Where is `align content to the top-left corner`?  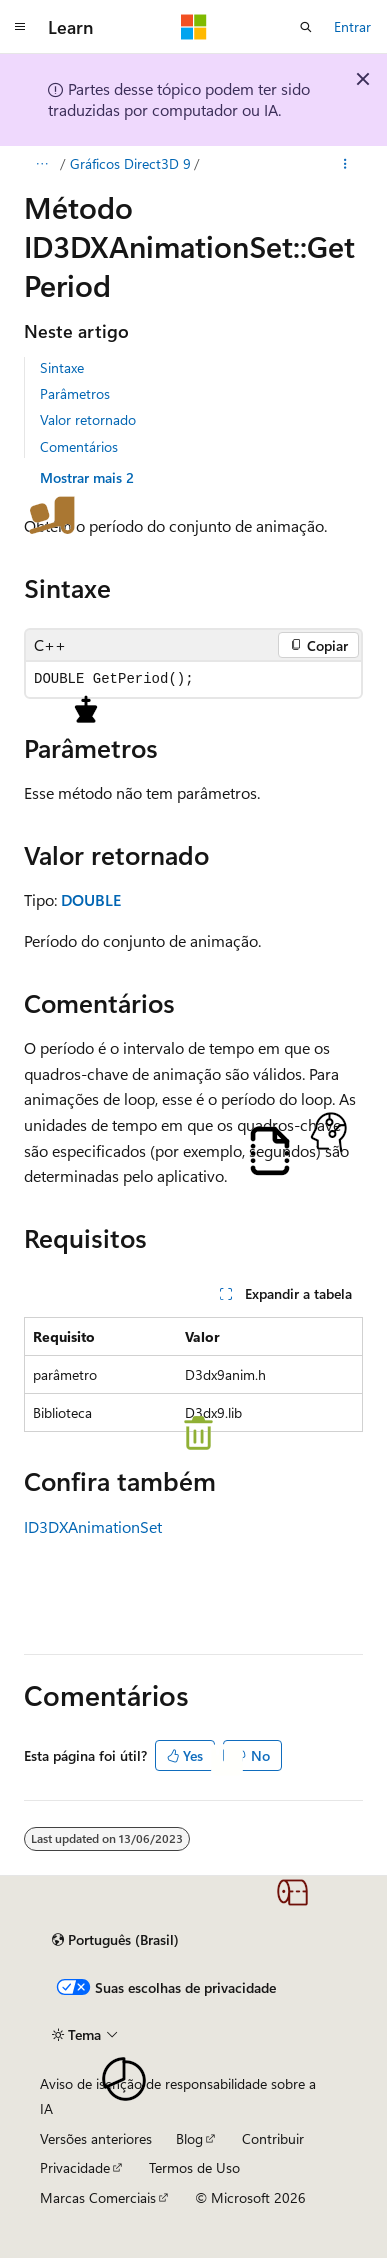
align content to the top-left corner is located at coordinates (227, 1760).